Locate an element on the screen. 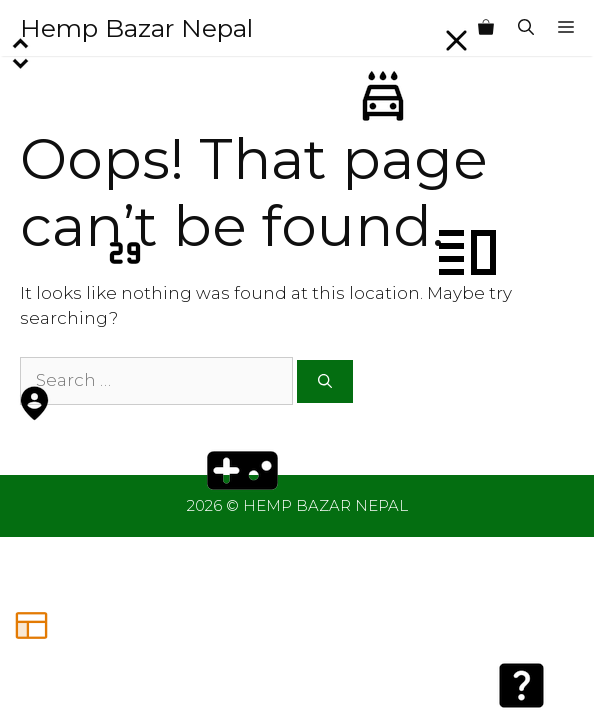  view a contact's location on the map is located at coordinates (34, 403).